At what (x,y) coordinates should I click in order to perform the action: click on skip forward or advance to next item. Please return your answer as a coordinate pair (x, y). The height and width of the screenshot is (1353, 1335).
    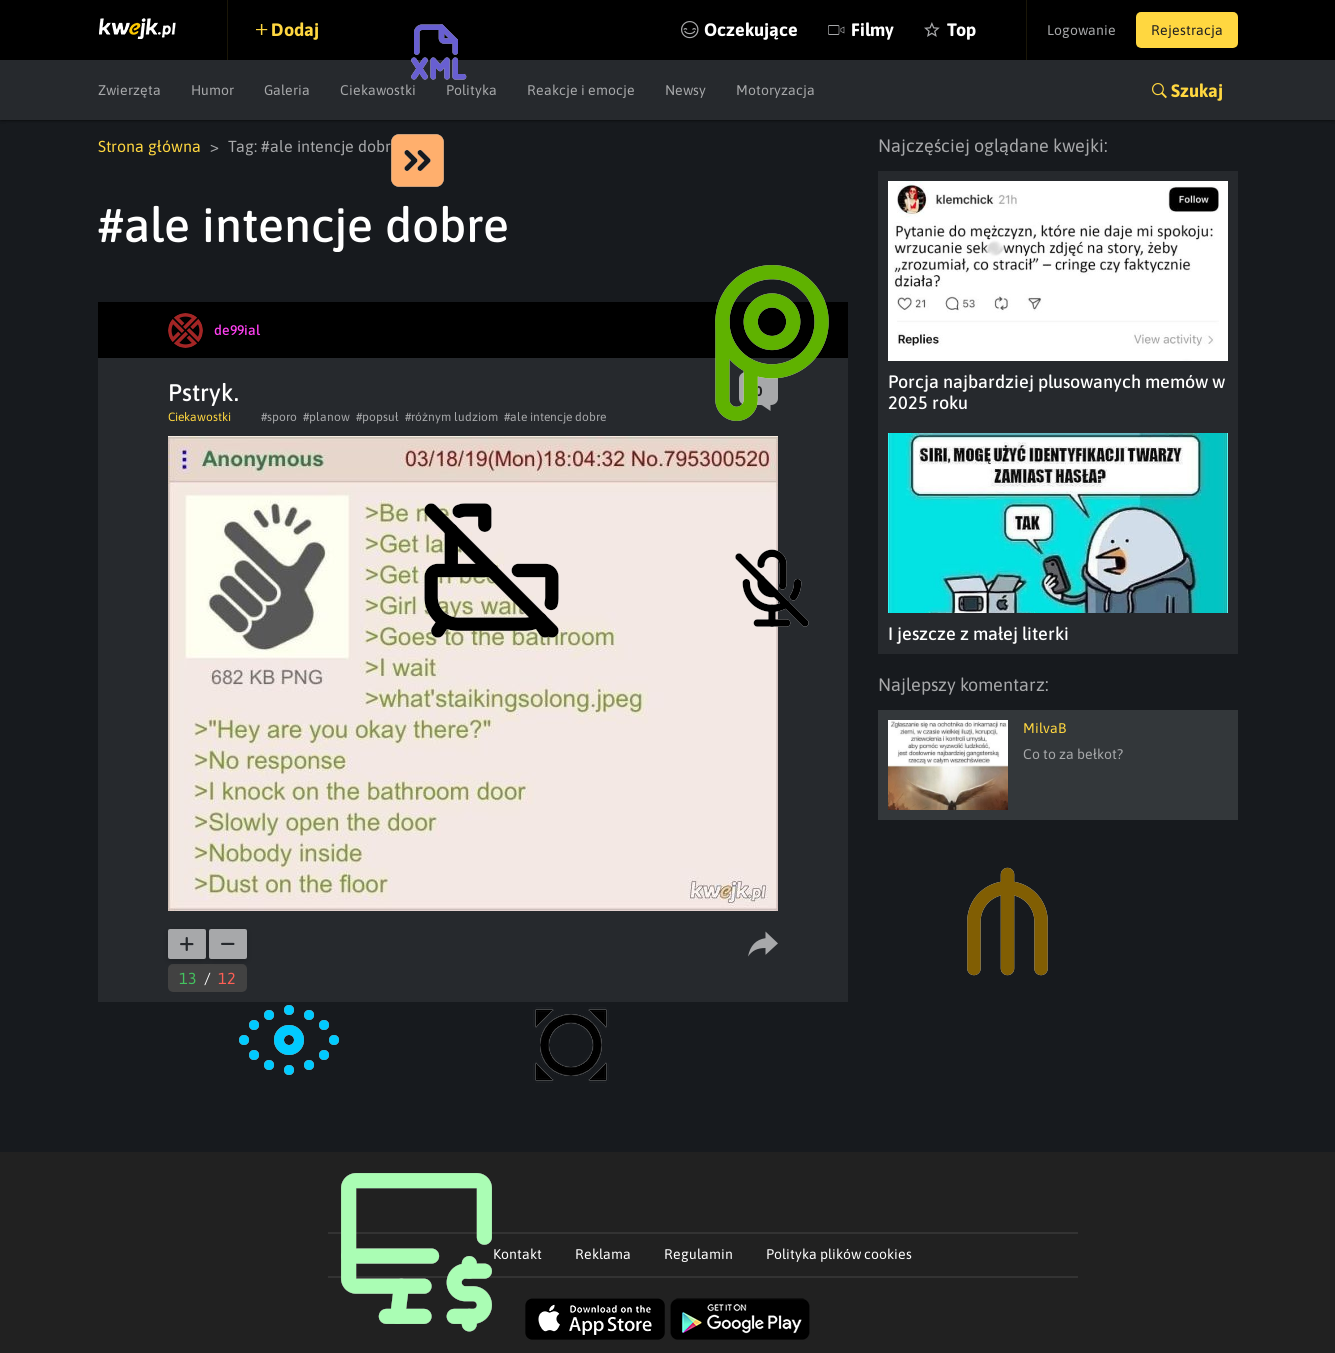
    Looking at the image, I should click on (417, 160).